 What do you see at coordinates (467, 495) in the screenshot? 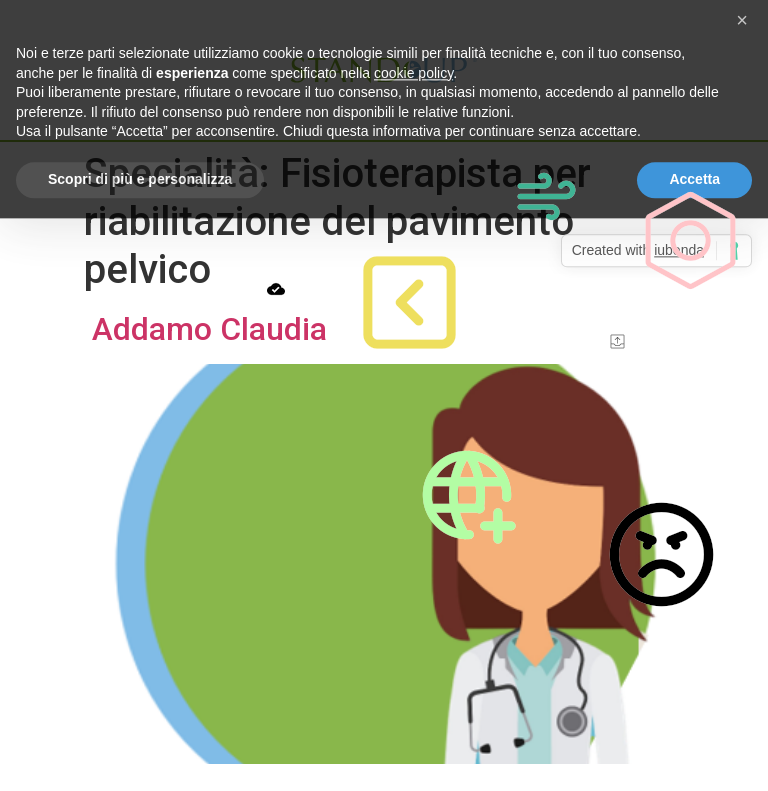
I see `add a new language or region` at bounding box center [467, 495].